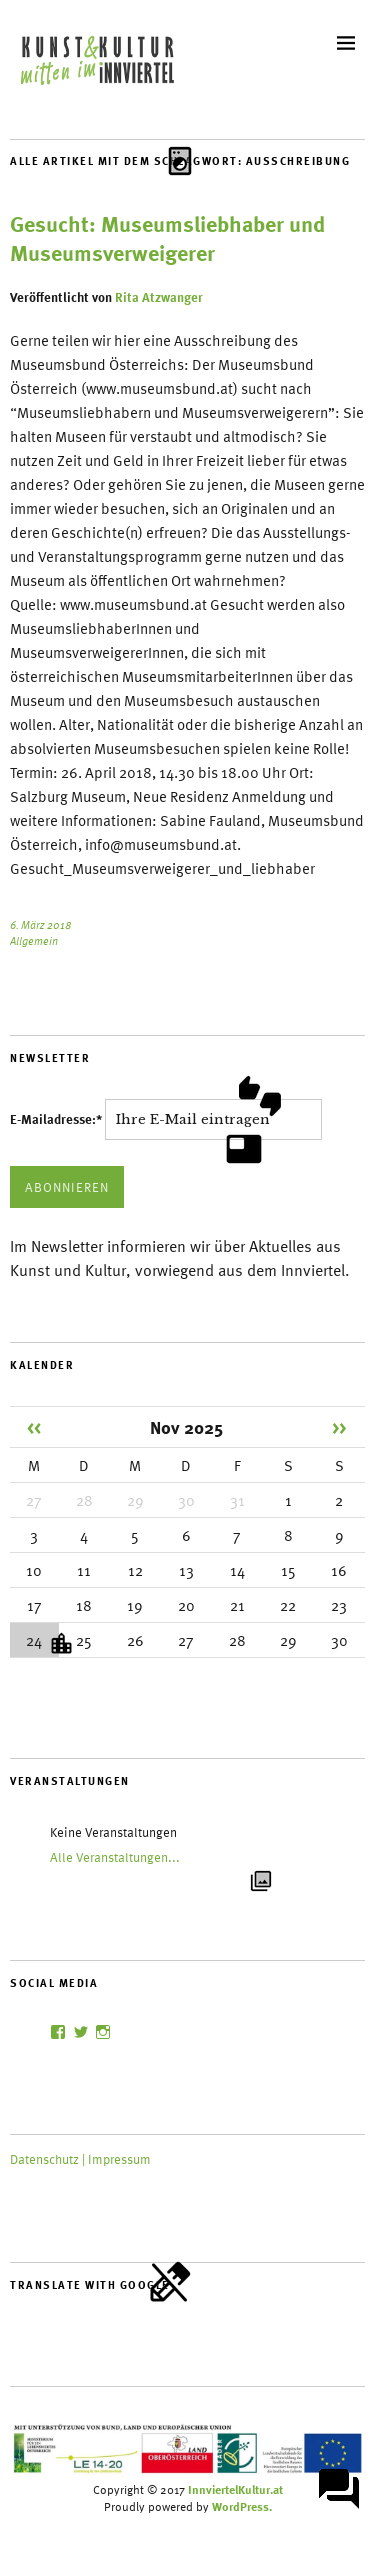 Image resolution: width=375 pixels, height=2551 pixels. I want to click on rate or provide feedback, so click(260, 1096).